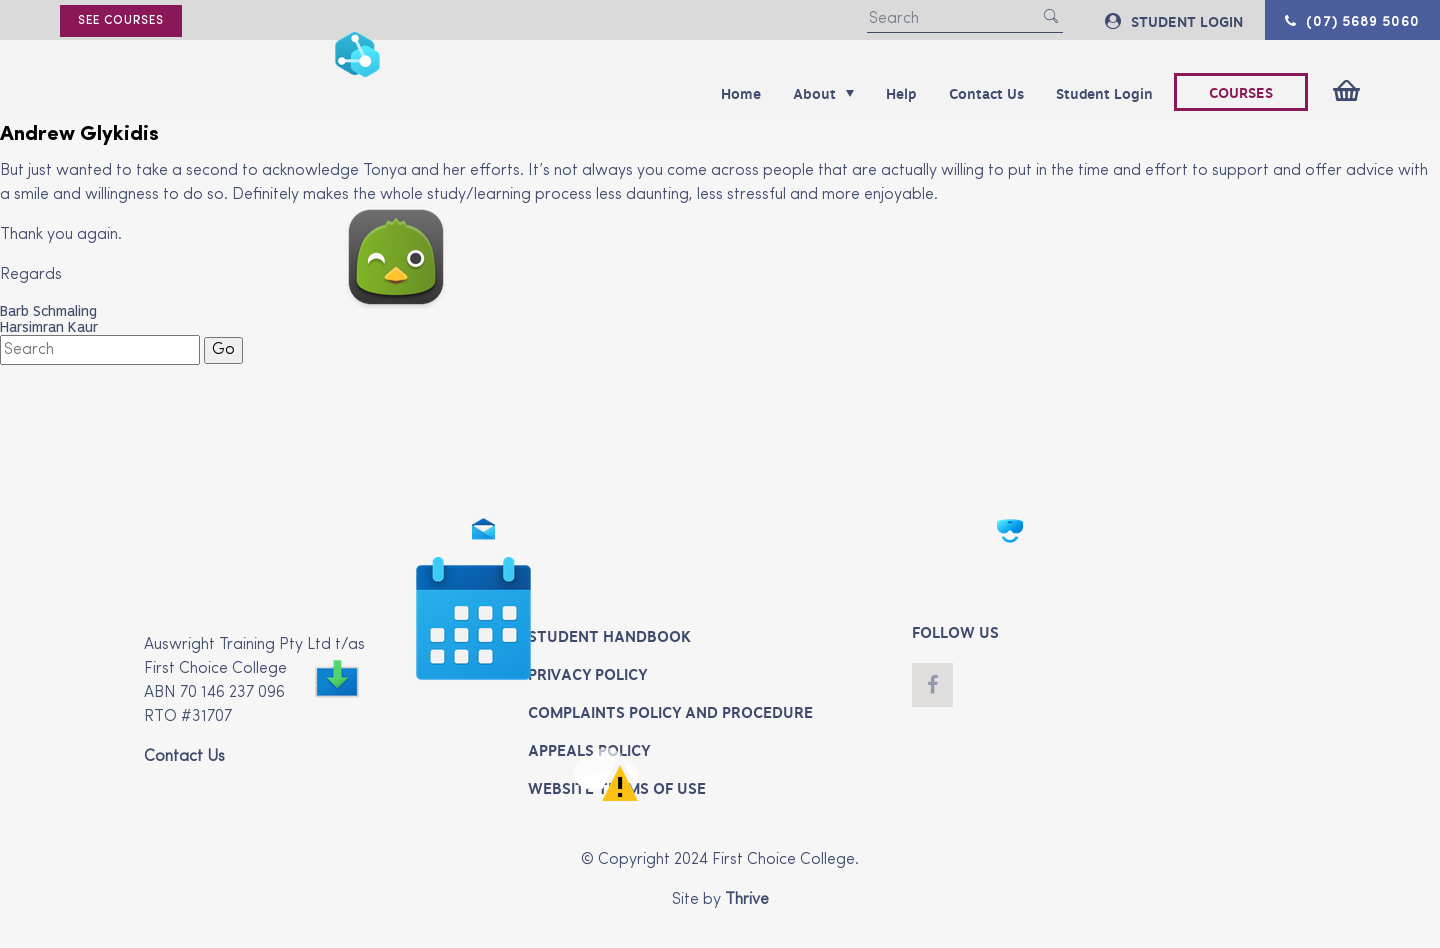 This screenshot has width=1440, height=948. I want to click on onedrive sync warning or issue detected, so click(606, 769).